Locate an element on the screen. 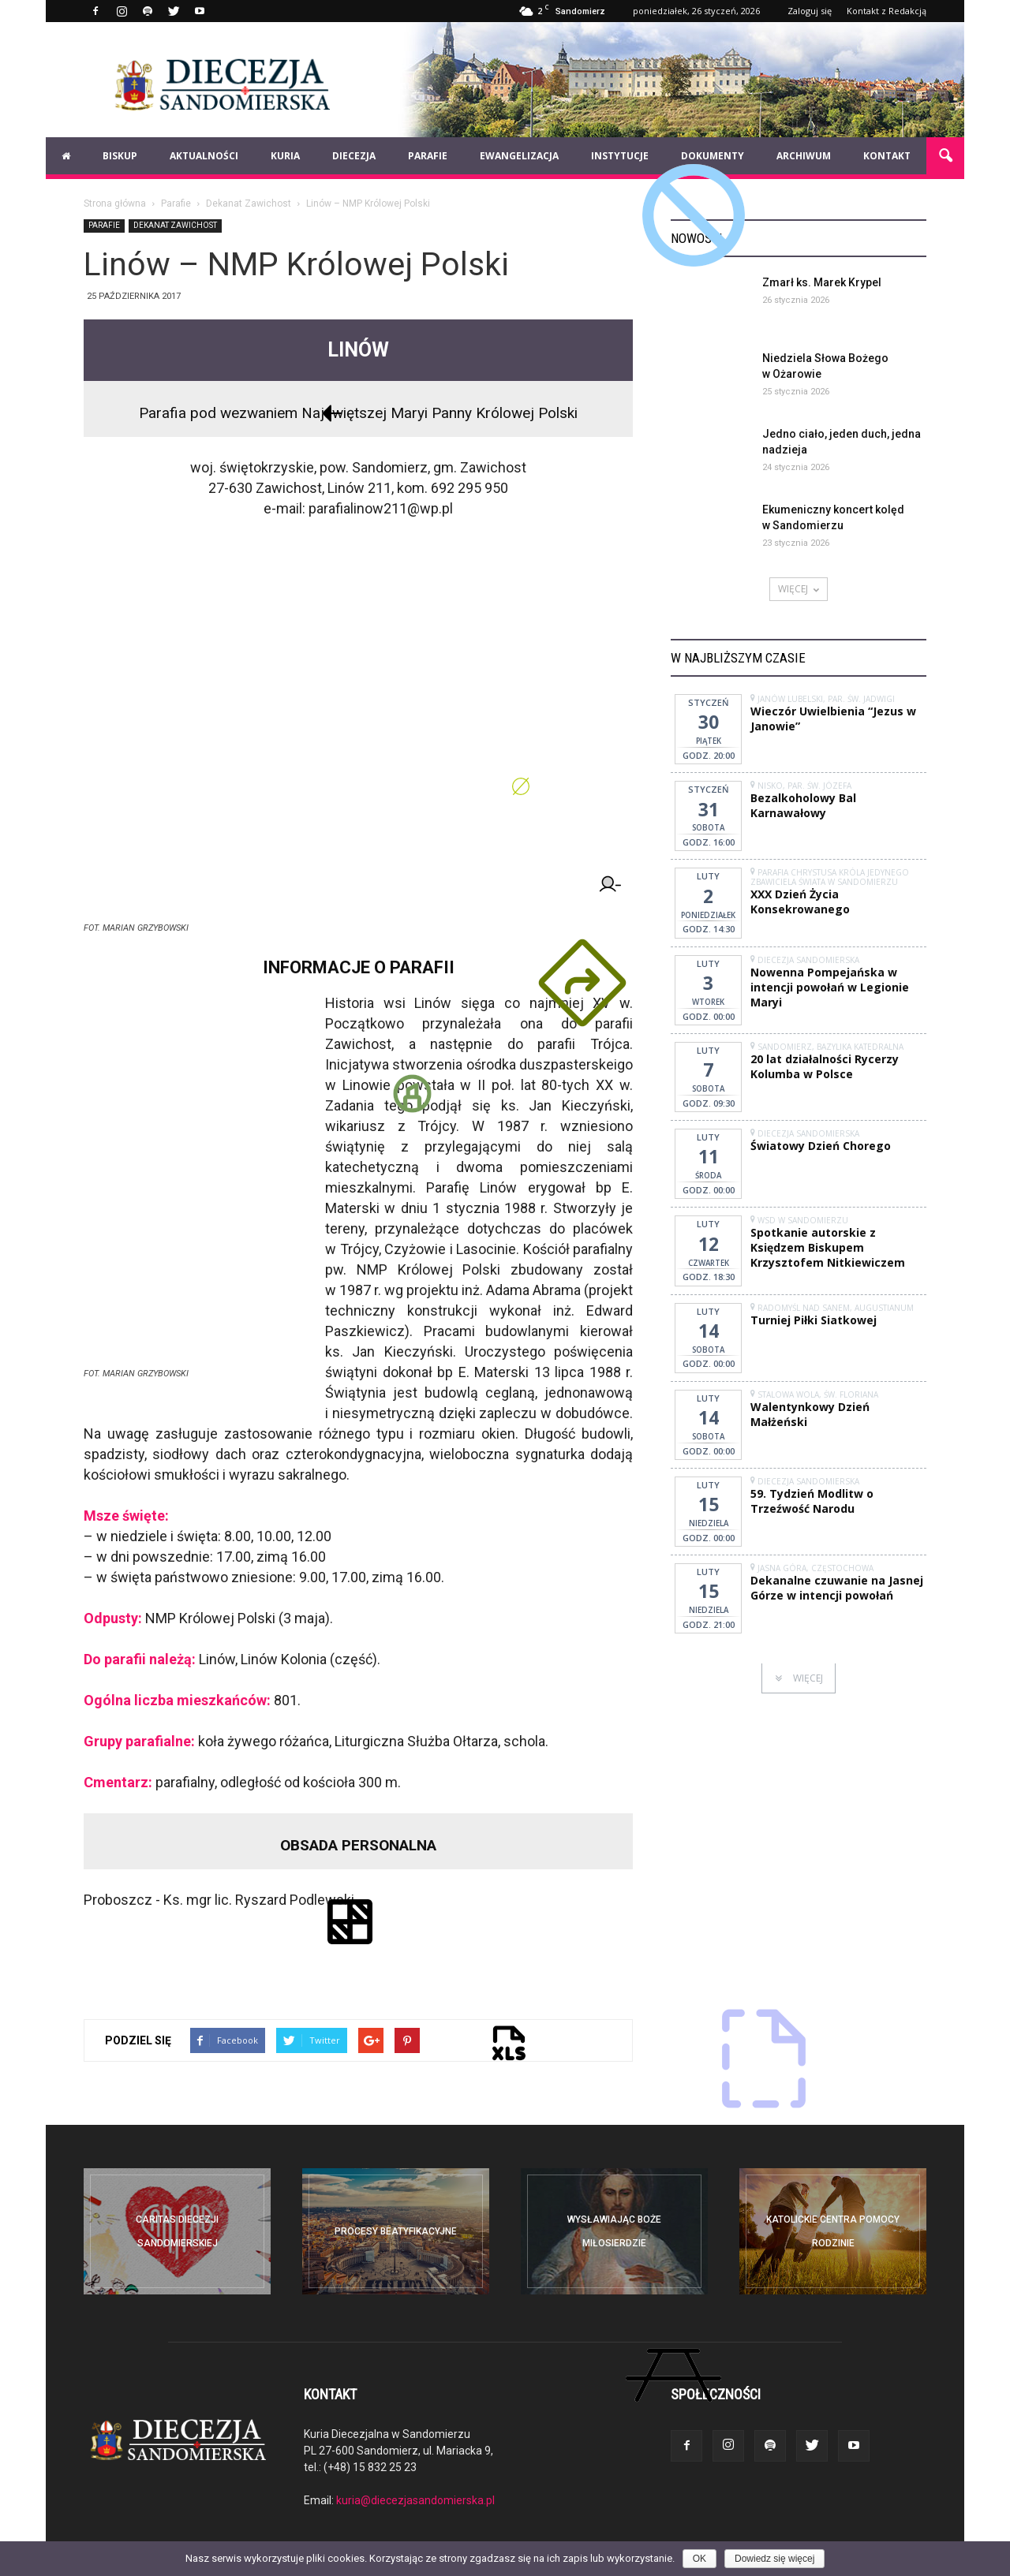 The image size is (1010, 2576). remove a user or contact is located at coordinates (609, 884).